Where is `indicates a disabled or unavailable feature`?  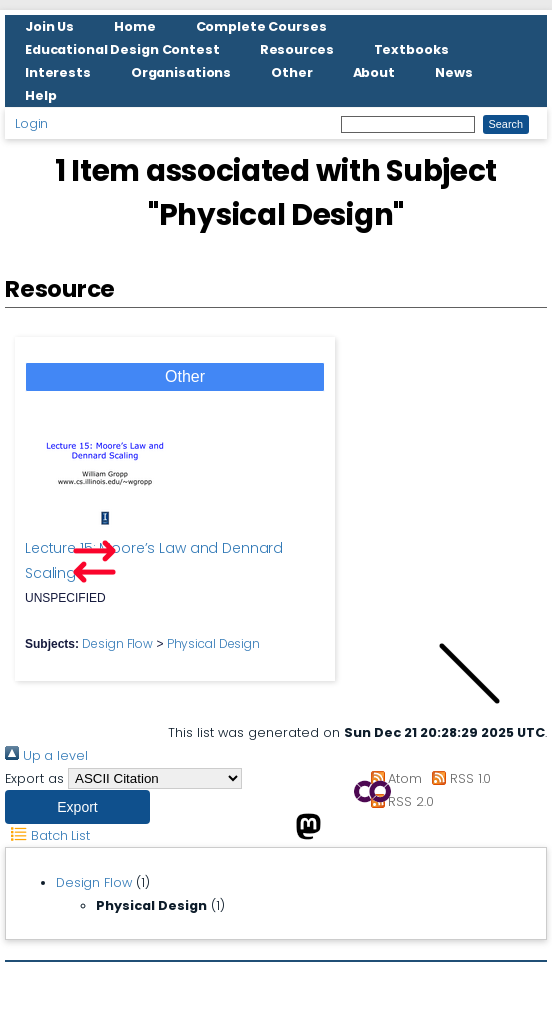
indicates a disabled or unavailable feature is located at coordinates (469, 673).